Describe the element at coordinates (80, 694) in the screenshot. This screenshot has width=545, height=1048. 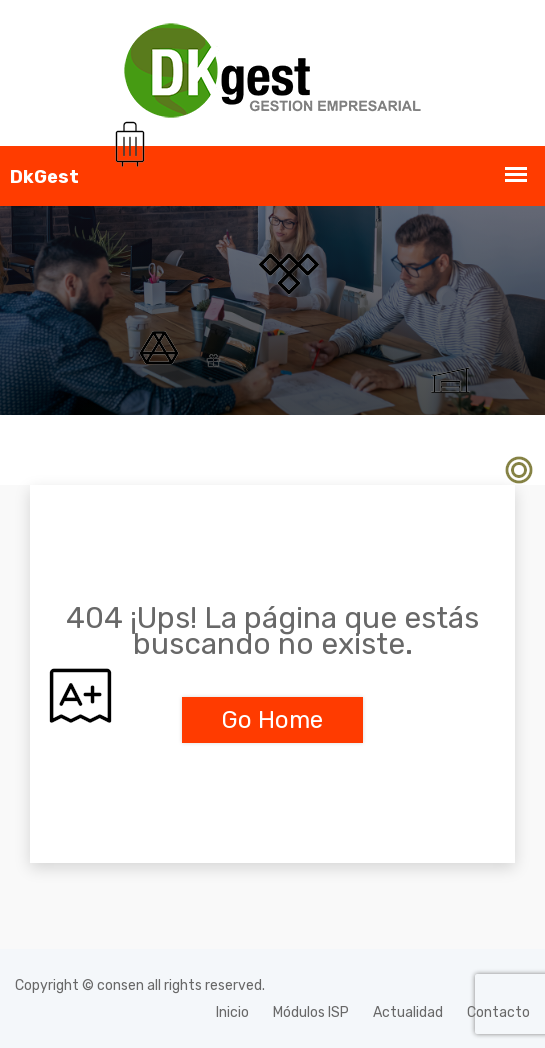
I see `view exam or test results` at that location.